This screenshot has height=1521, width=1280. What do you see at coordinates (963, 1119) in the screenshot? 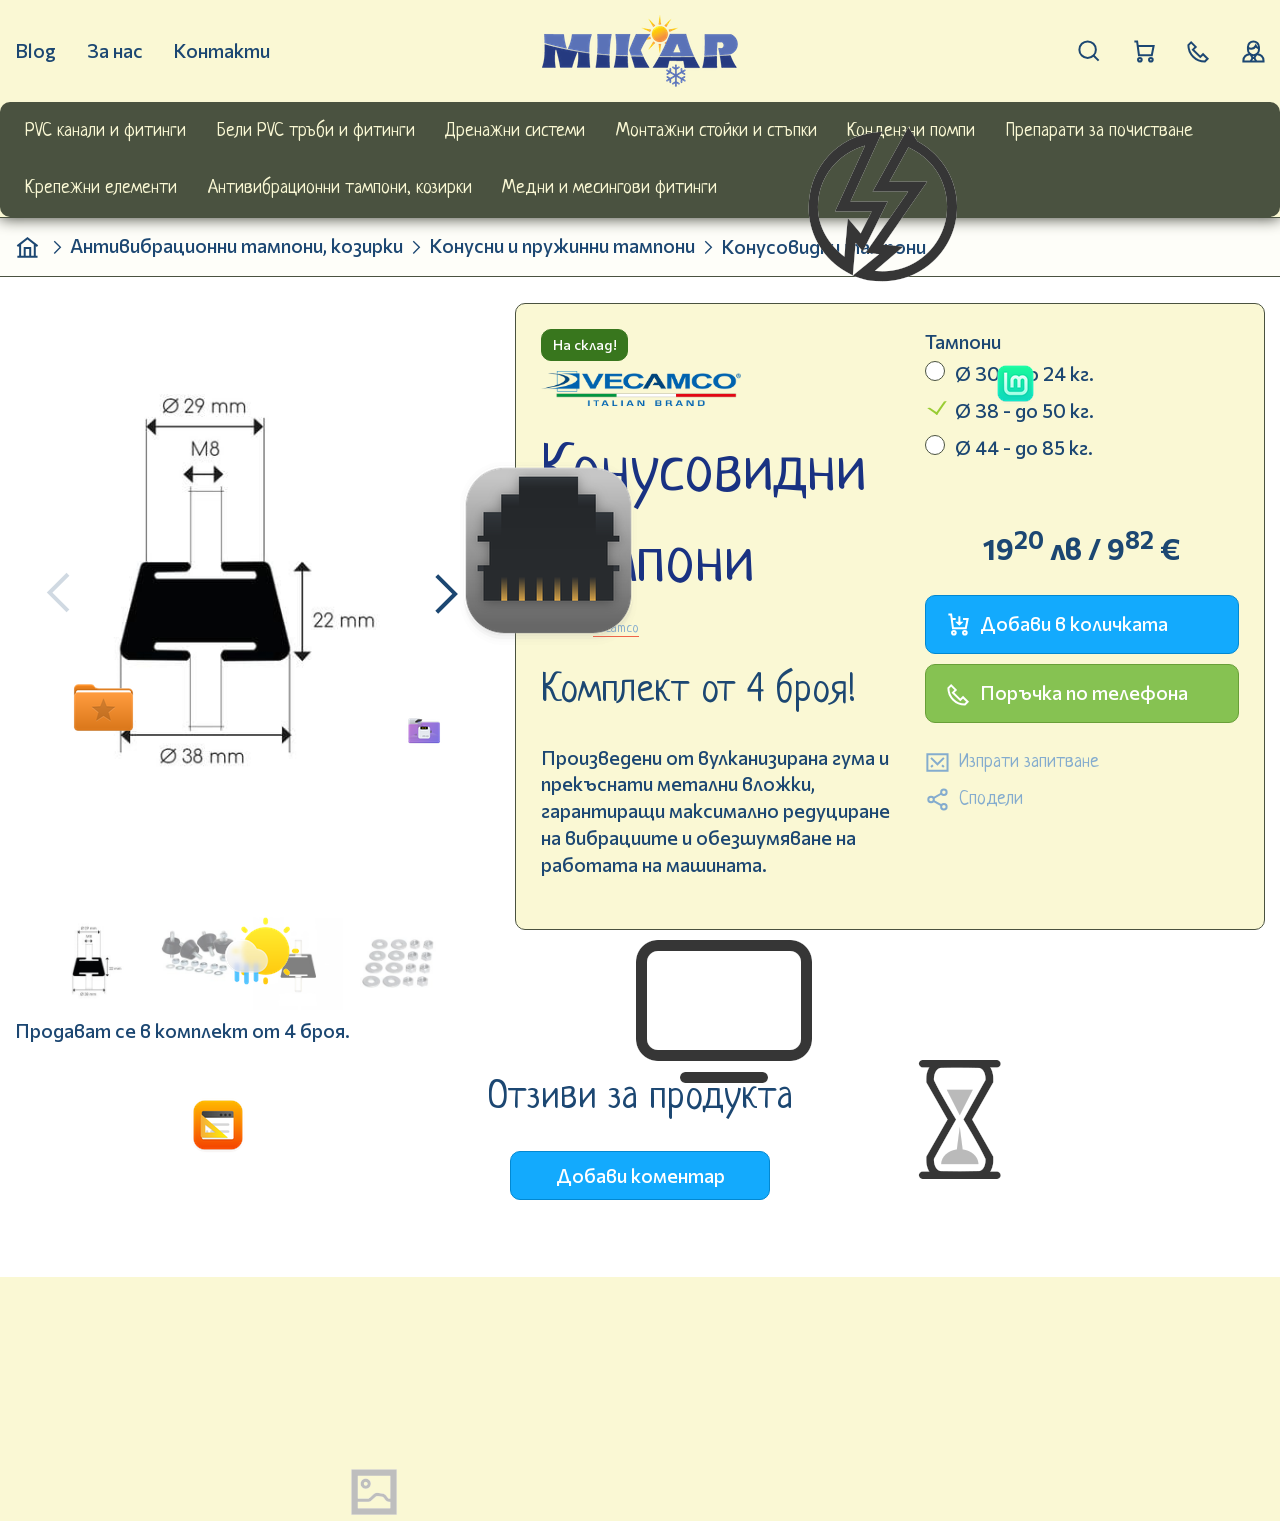
I see `access screen time settings` at bounding box center [963, 1119].